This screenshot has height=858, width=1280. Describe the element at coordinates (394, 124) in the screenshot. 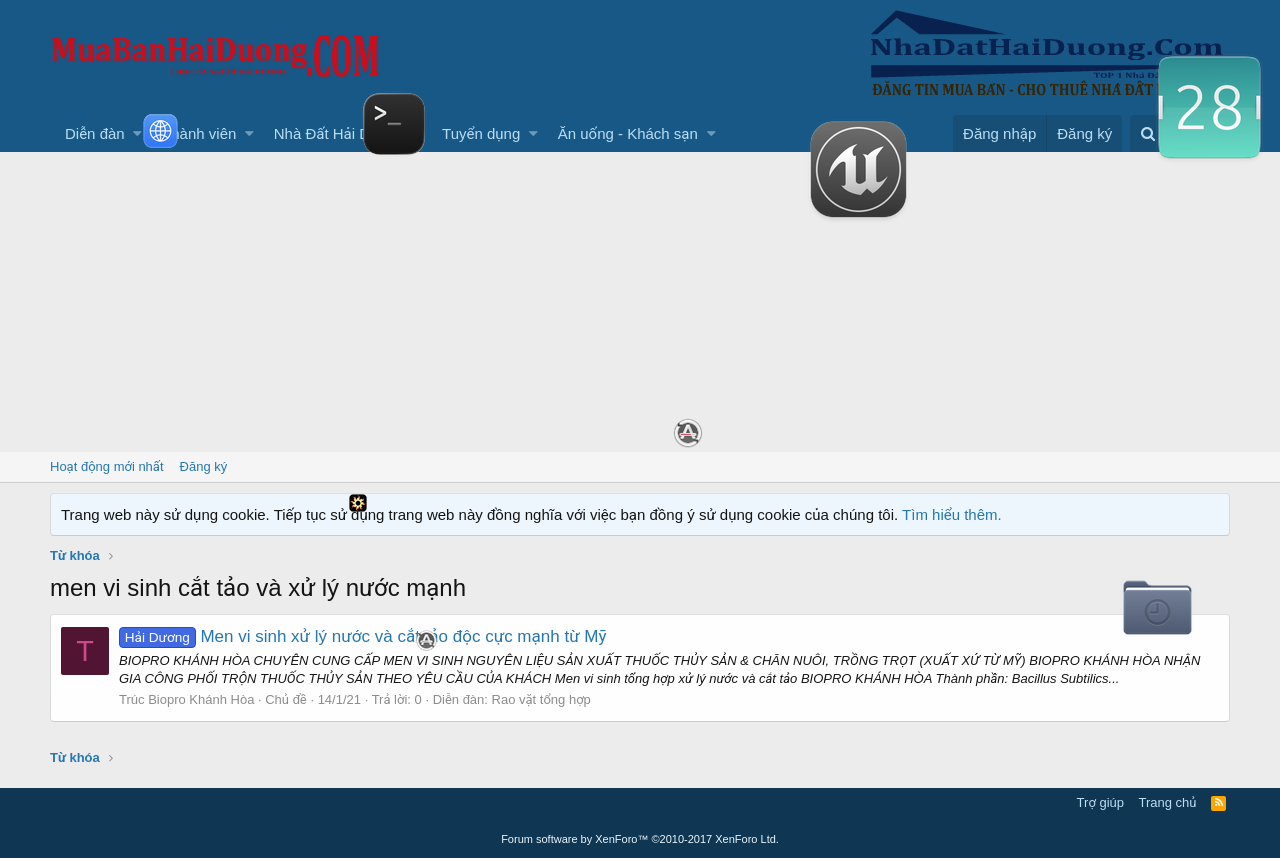

I see `open the terminal application` at that location.